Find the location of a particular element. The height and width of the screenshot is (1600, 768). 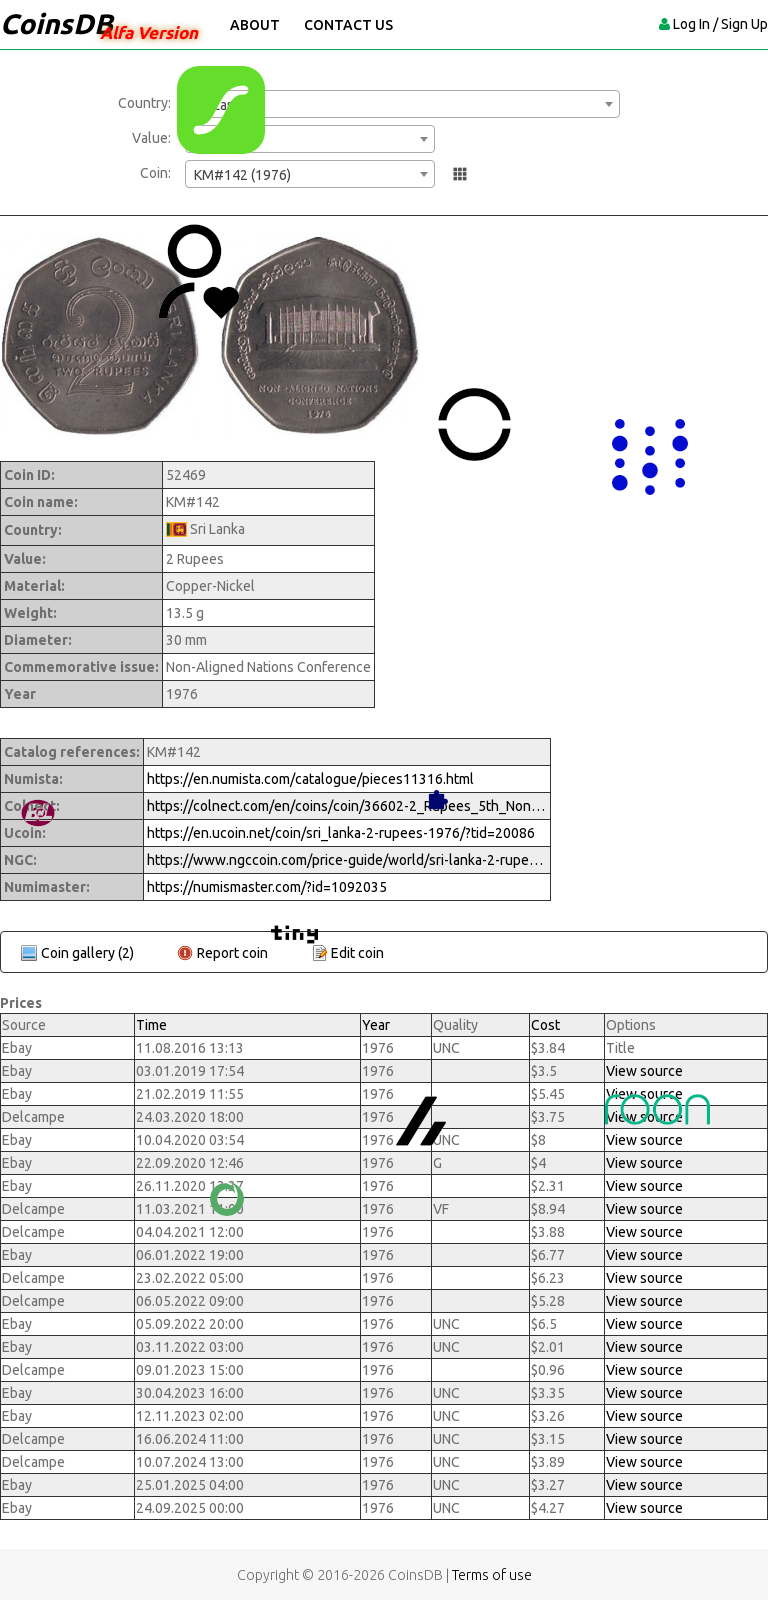

open zenn platform is located at coordinates (421, 1121).